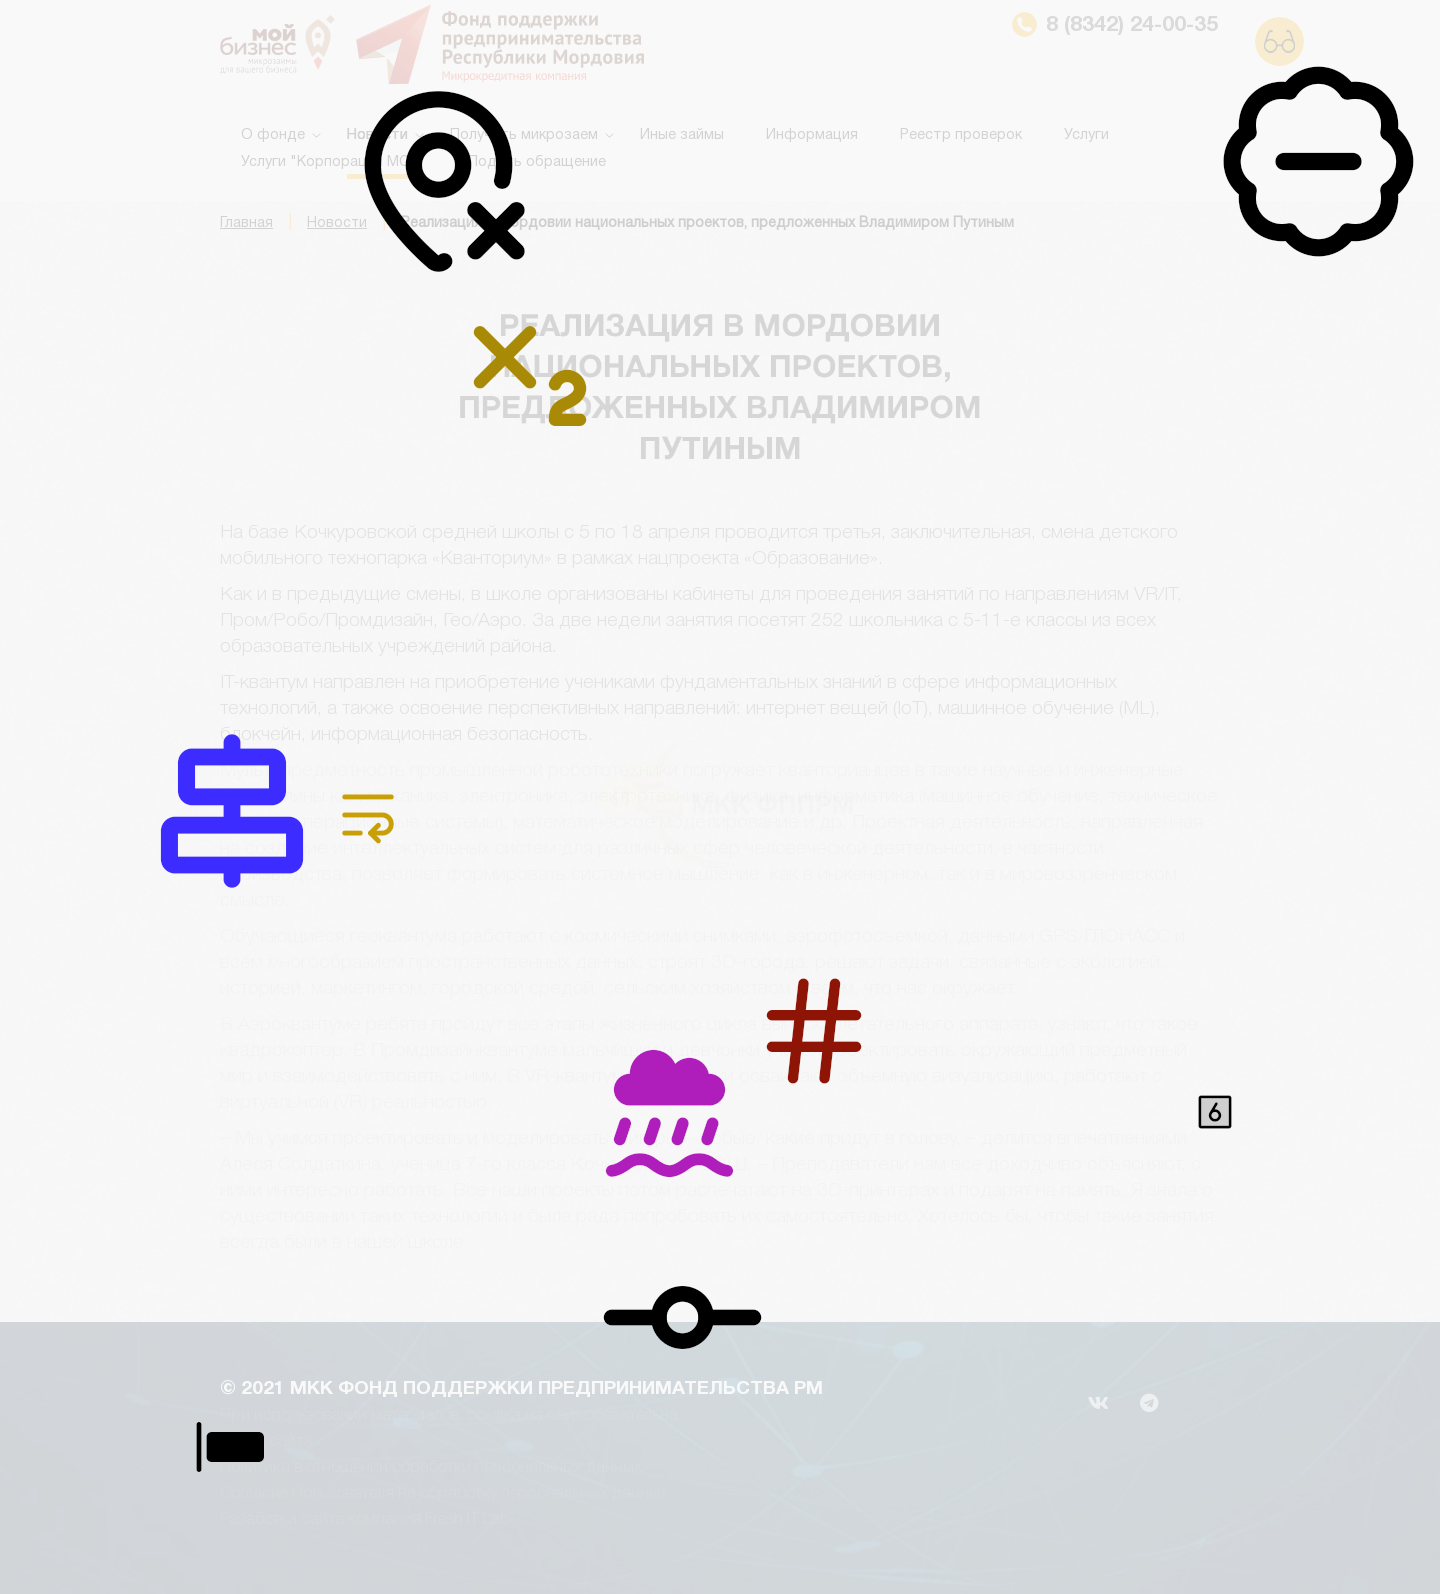 Image resolution: width=1440 pixels, height=1594 pixels. What do you see at coordinates (669, 1113) in the screenshot?
I see `indicates rainy weather with flooding conditions` at bounding box center [669, 1113].